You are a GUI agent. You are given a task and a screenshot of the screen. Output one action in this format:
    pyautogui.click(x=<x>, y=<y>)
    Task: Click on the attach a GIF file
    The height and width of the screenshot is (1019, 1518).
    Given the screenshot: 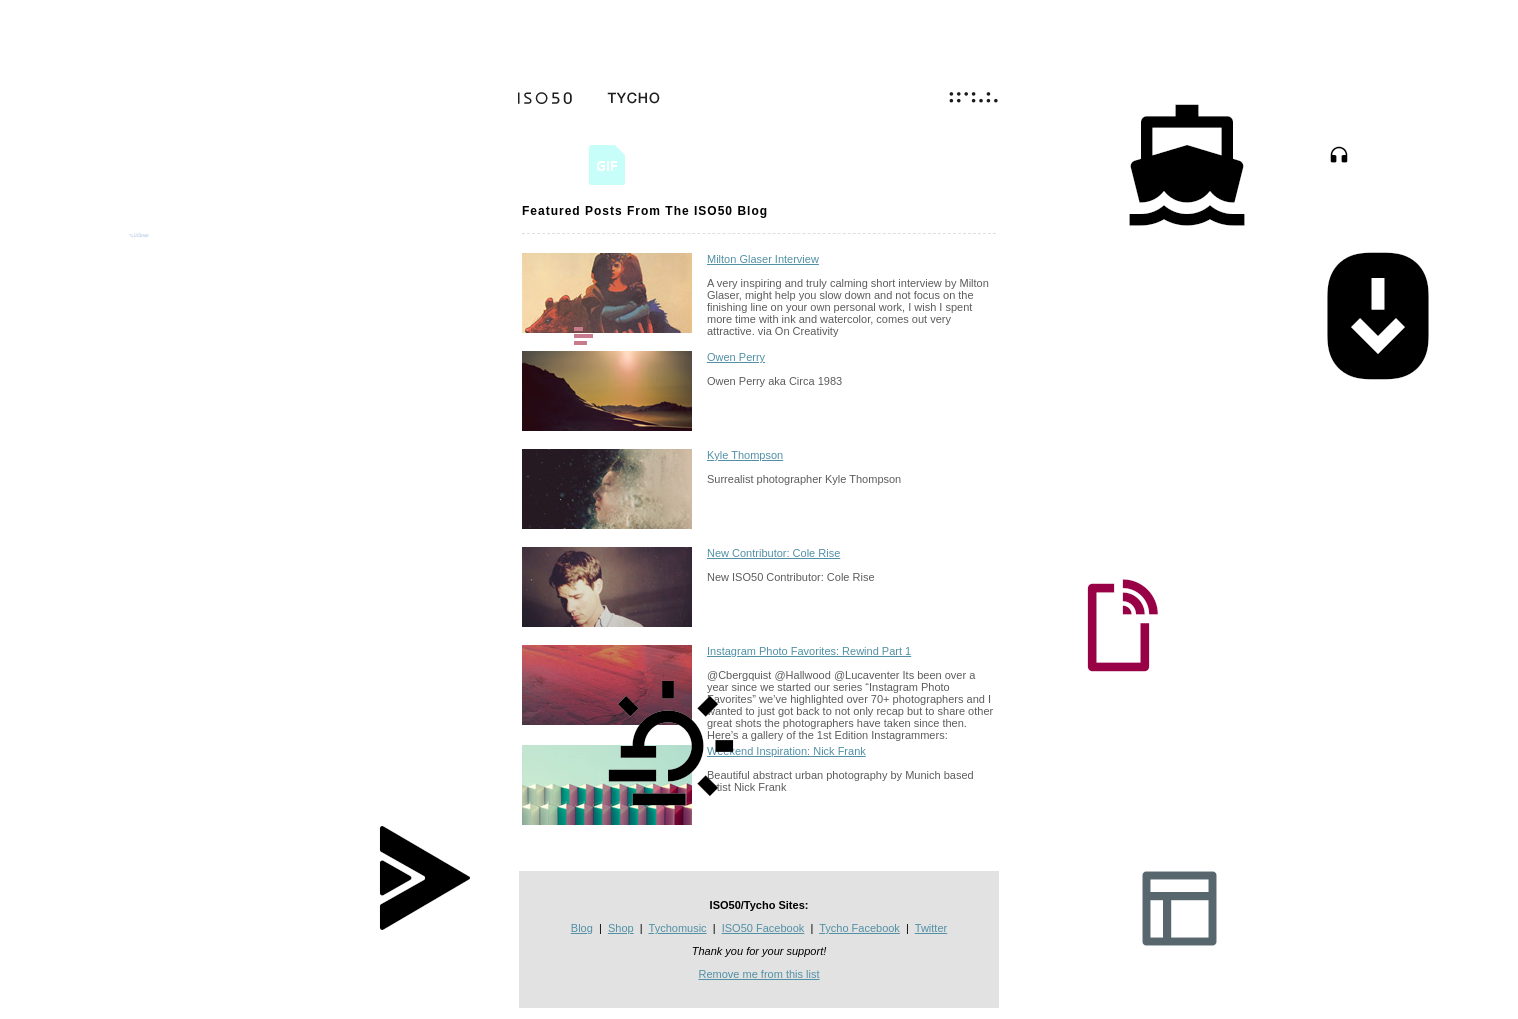 What is the action you would take?
    pyautogui.click(x=607, y=165)
    